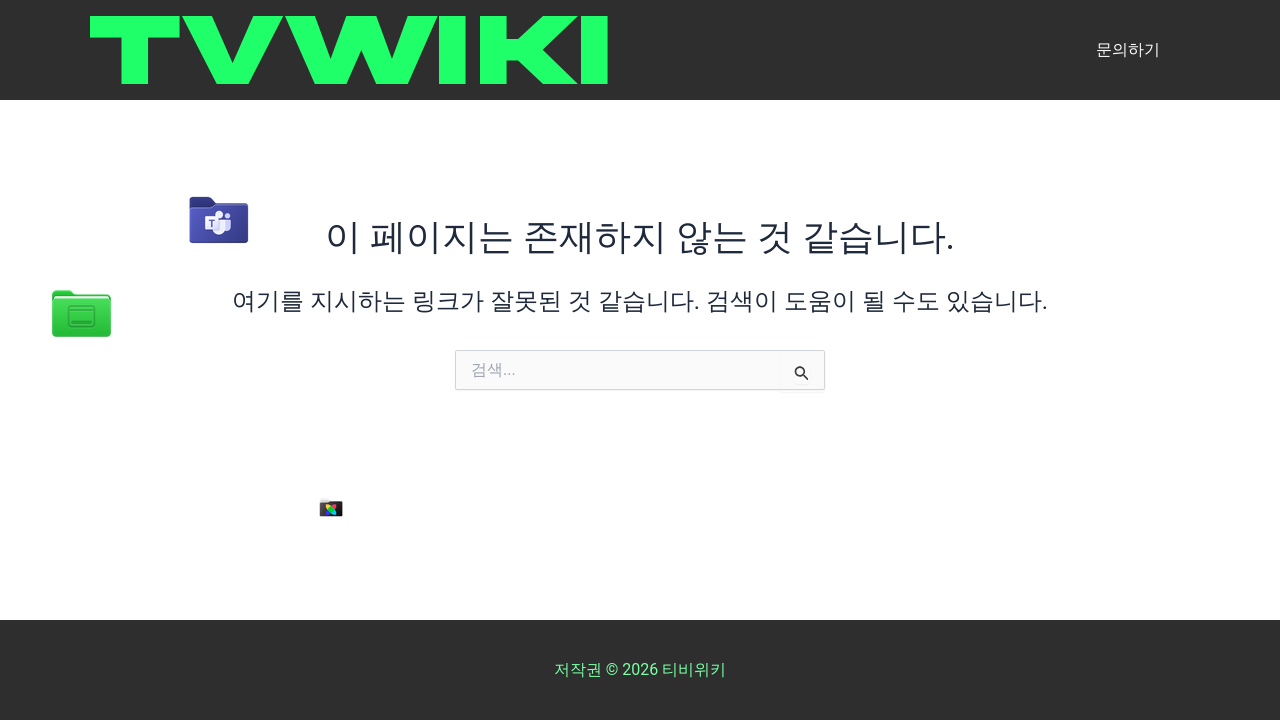  What do you see at coordinates (81, 313) in the screenshot?
I see `open desktop folder` at bounding box center [81, 313].